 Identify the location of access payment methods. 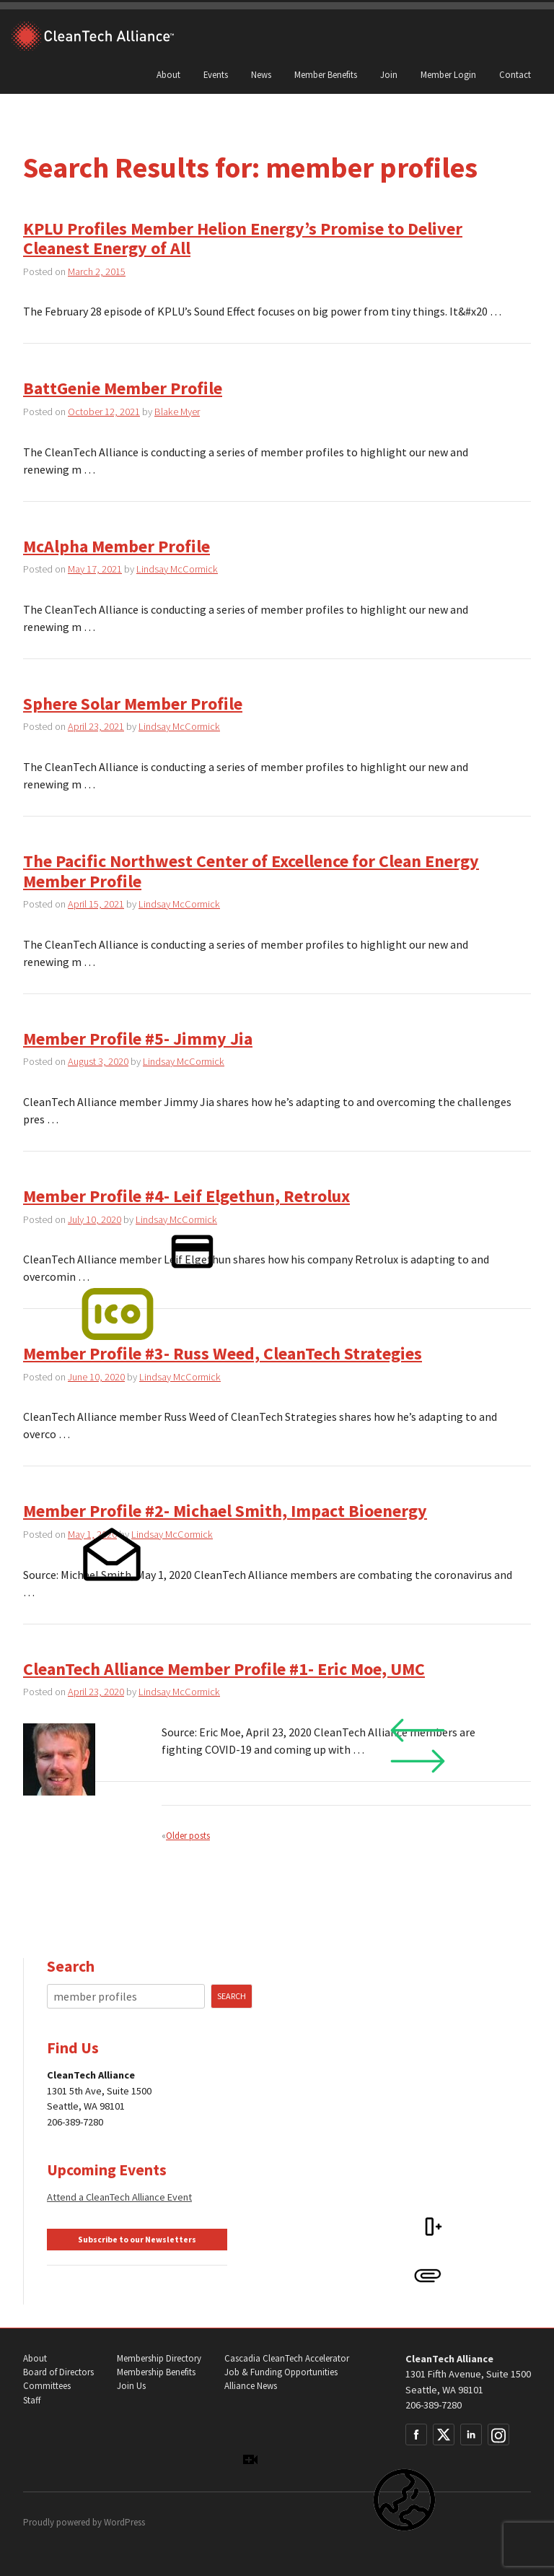
(192, 1251).